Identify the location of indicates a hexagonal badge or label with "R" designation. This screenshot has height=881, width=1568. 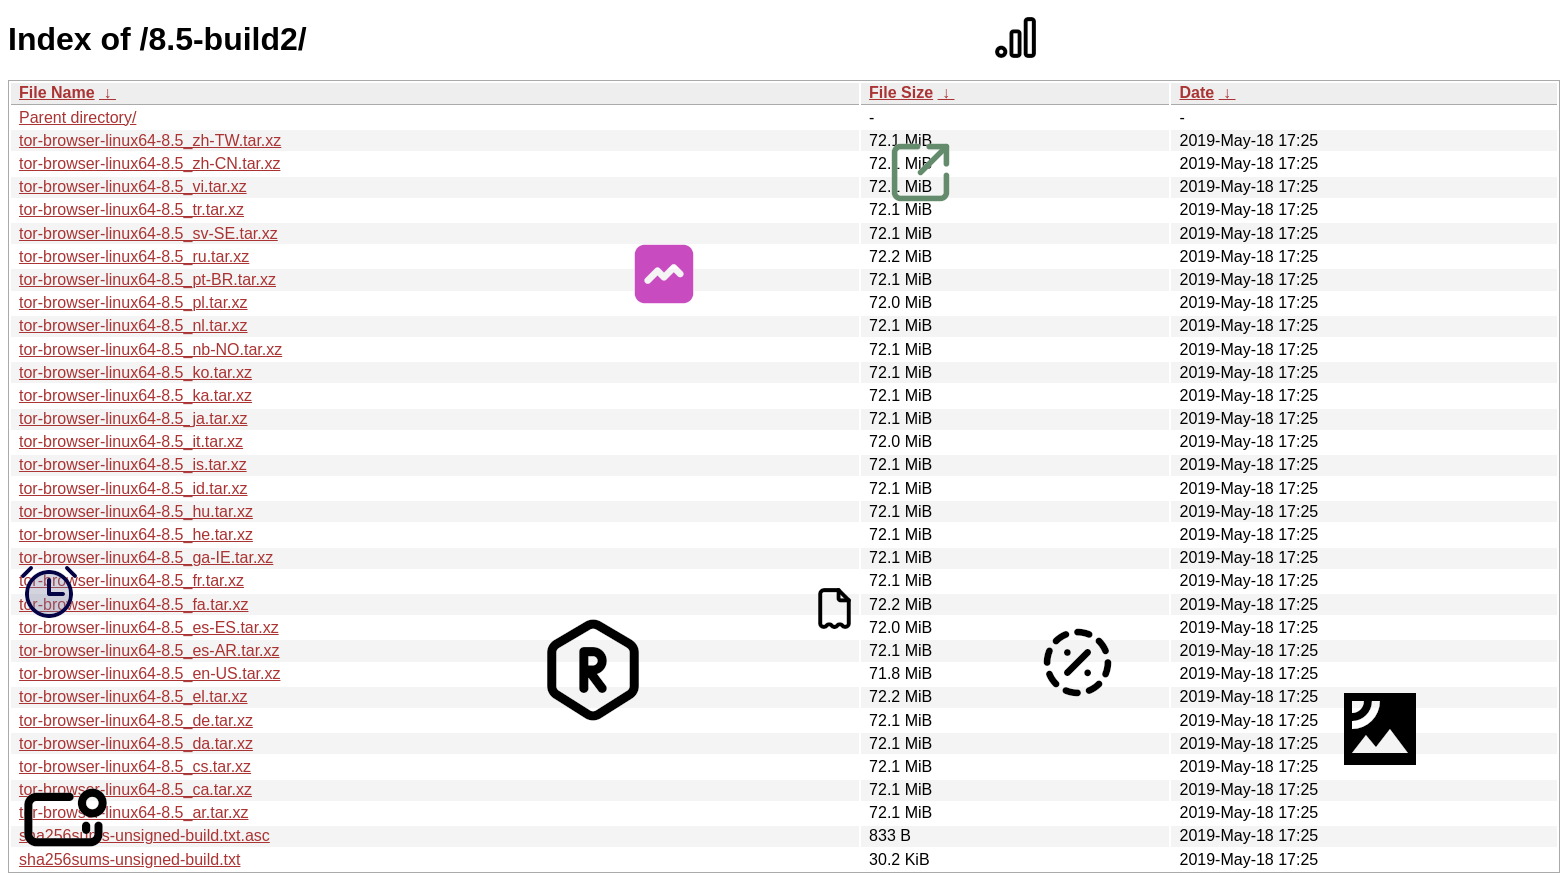
(593, 670).